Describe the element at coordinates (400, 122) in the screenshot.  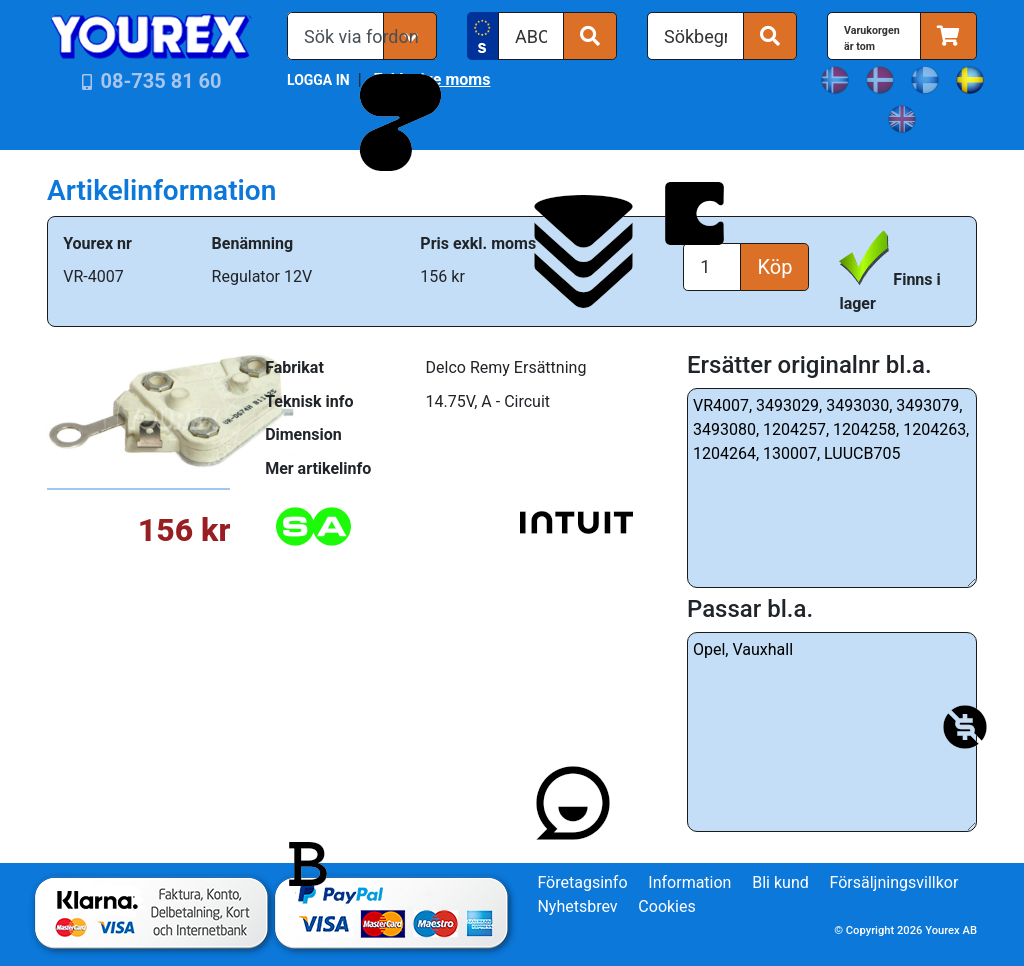
I see `open HTTPie API client` at that location.